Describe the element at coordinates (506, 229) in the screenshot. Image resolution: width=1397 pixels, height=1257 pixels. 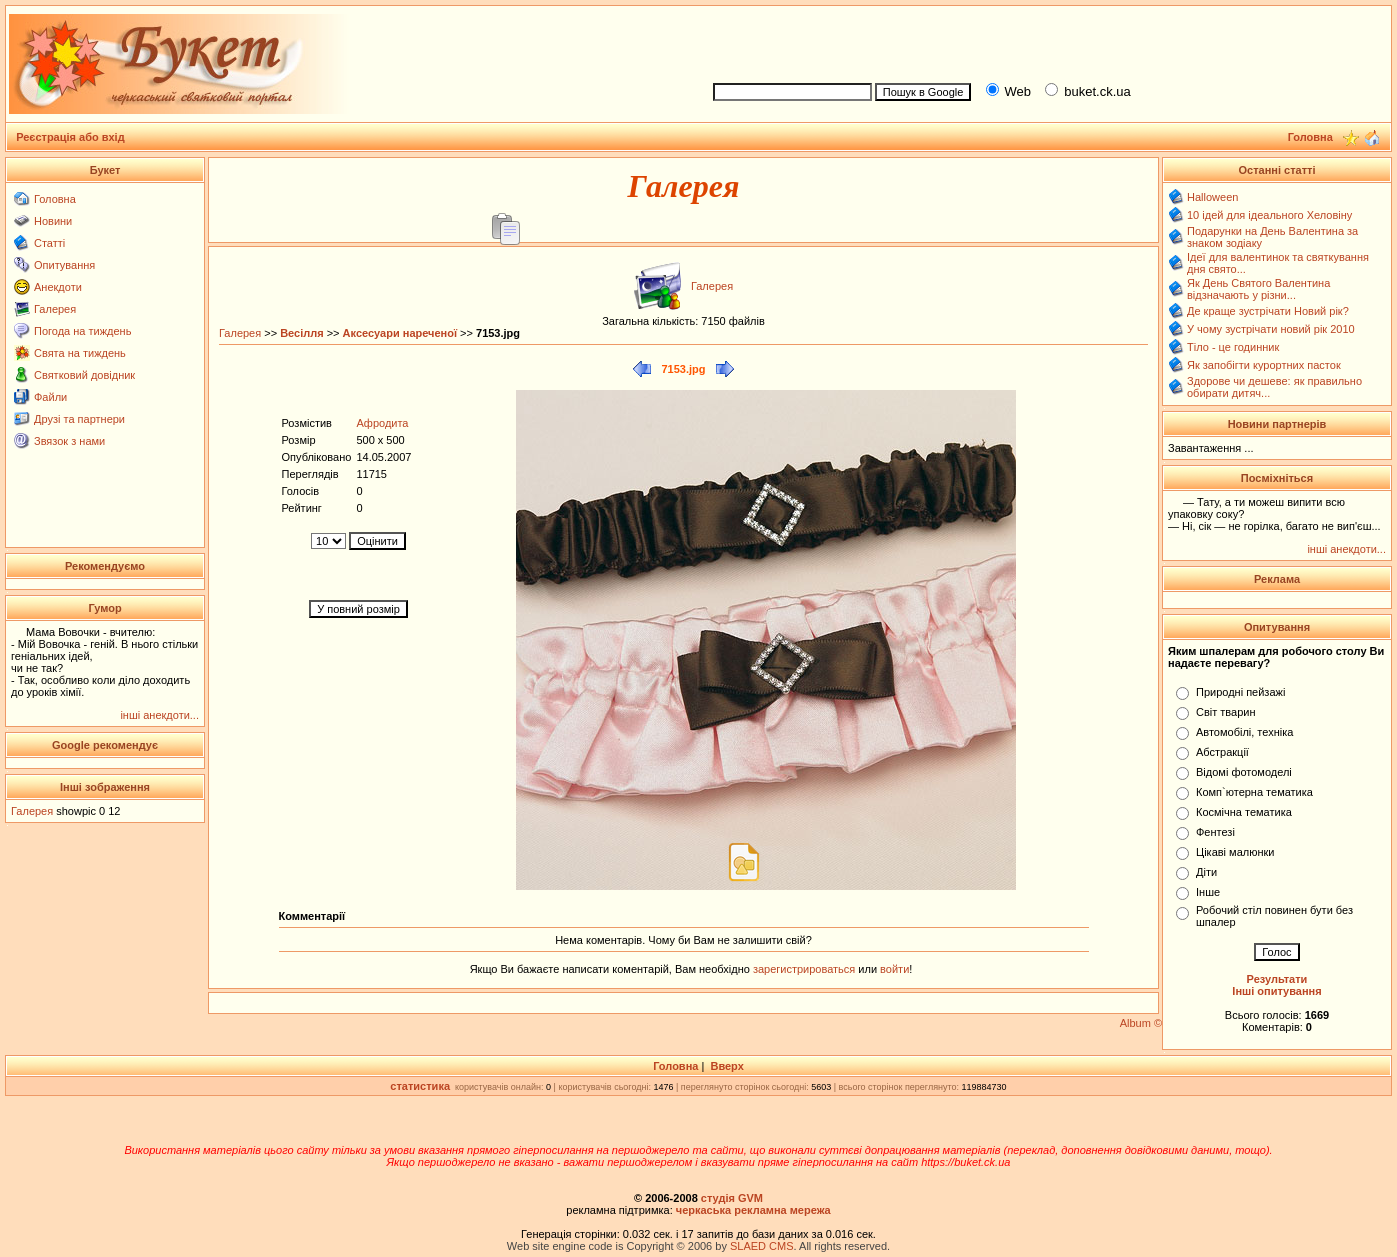
I see `paste content from clipboard` at that location.